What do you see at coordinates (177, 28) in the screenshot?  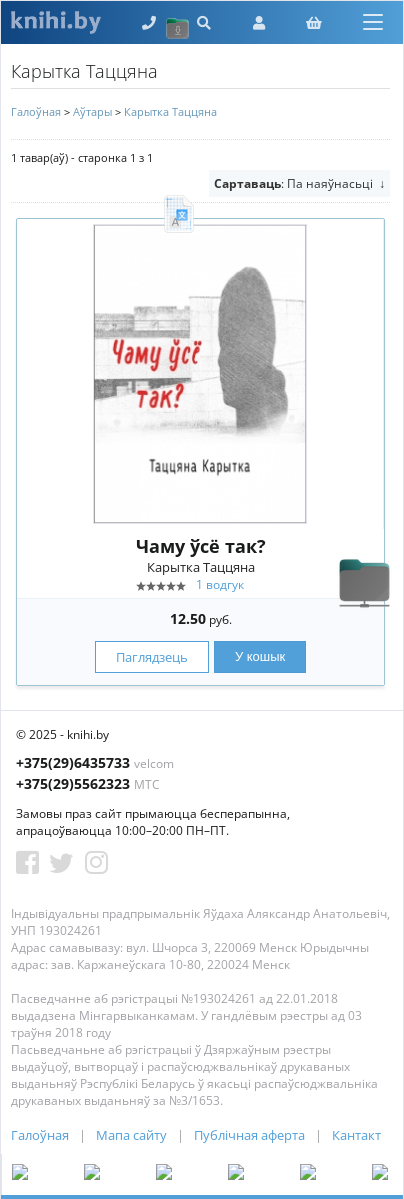 I see `open your downloads folder` at bounding box center [177, 28].